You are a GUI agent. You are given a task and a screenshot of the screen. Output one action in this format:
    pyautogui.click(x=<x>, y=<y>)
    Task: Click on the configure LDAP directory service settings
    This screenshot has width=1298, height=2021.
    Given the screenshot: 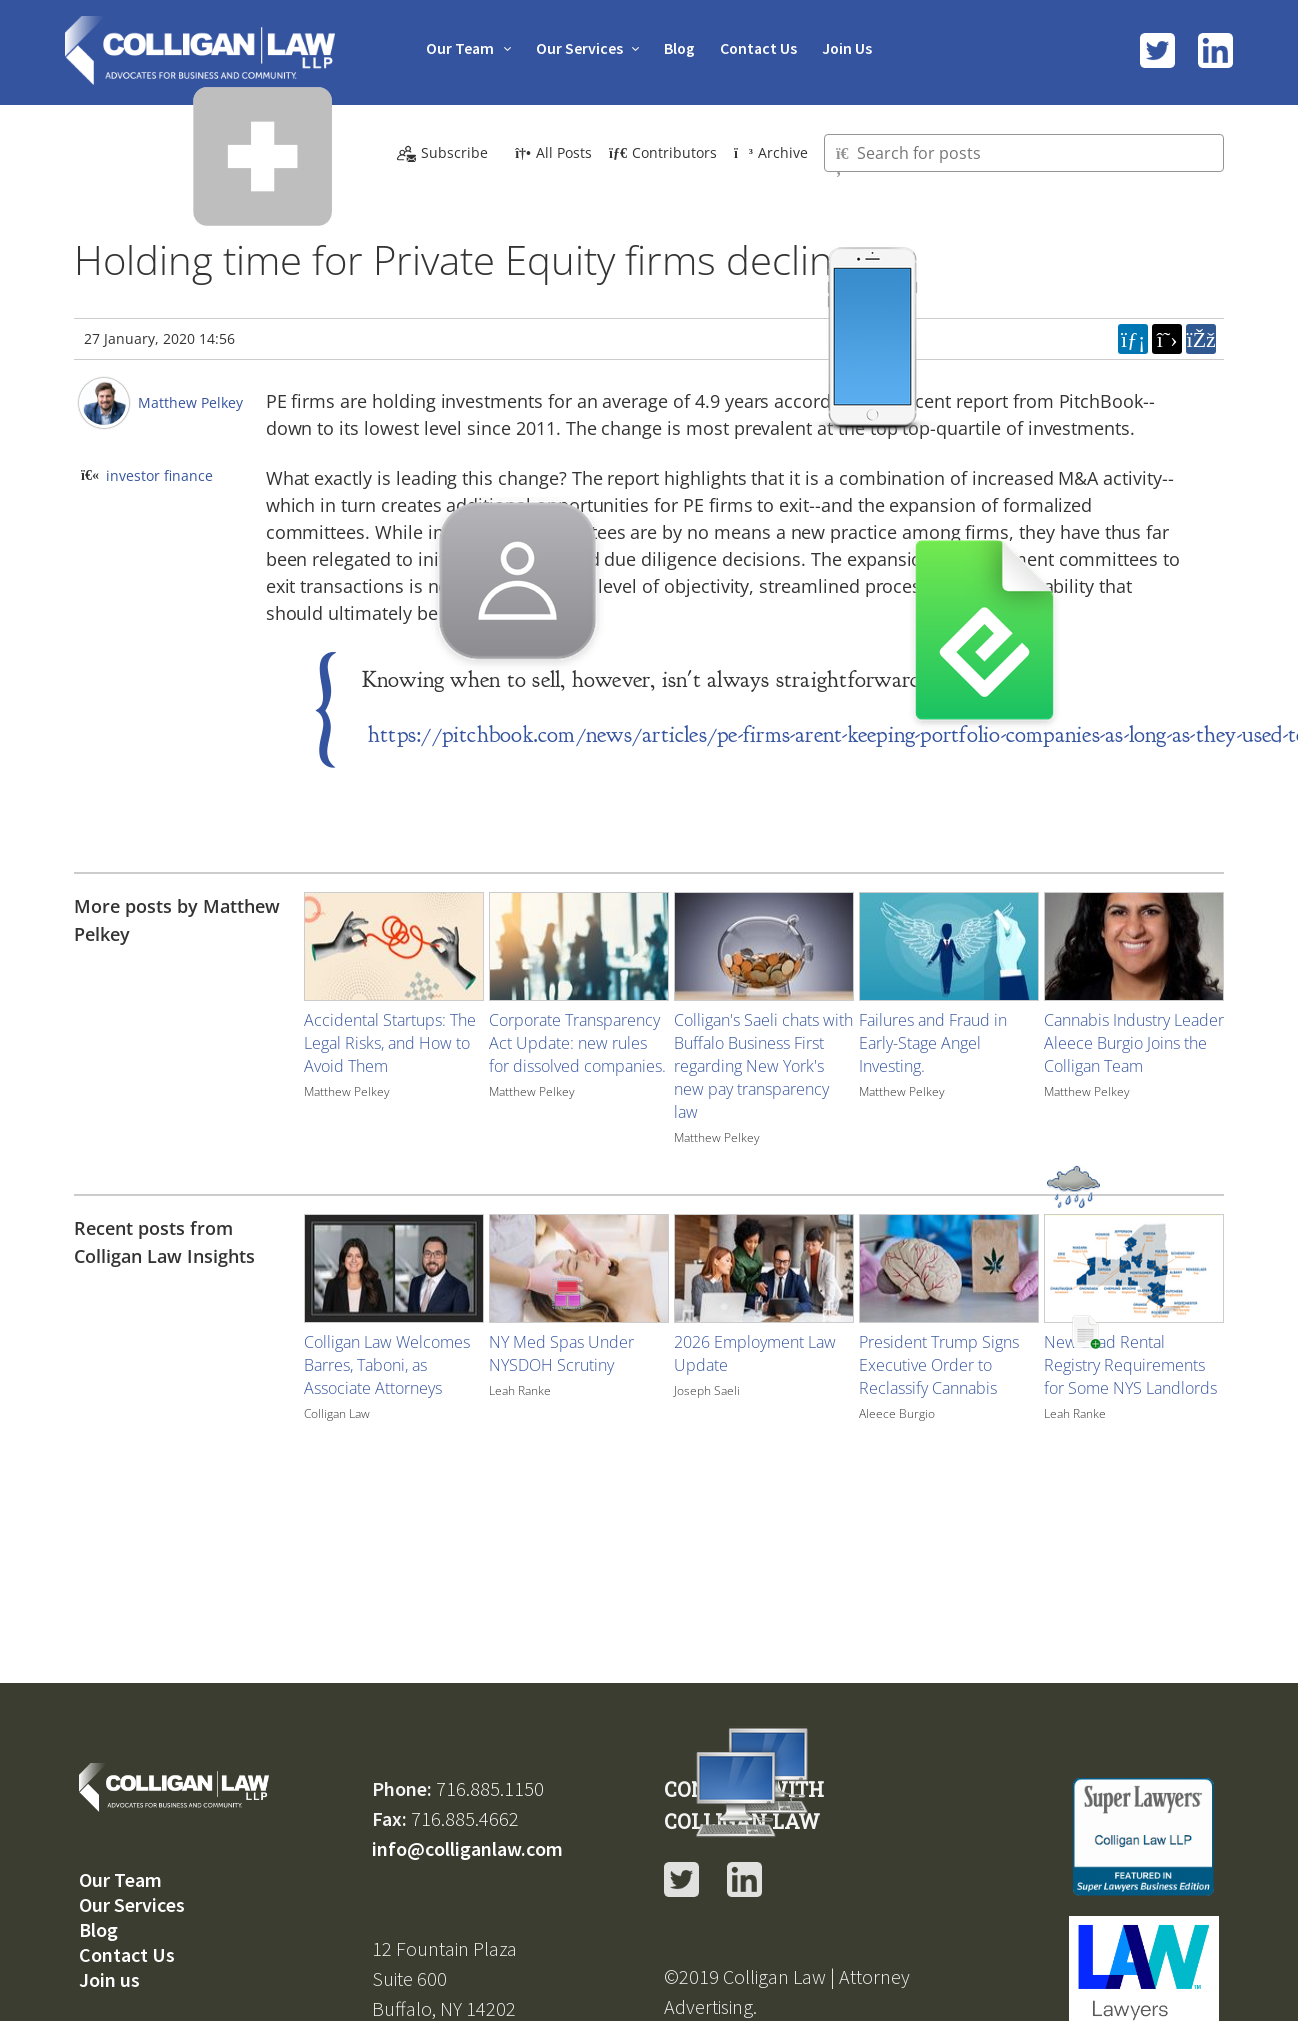 What is the action you would take?
    pyautogui.click(x=517, y=583)
    